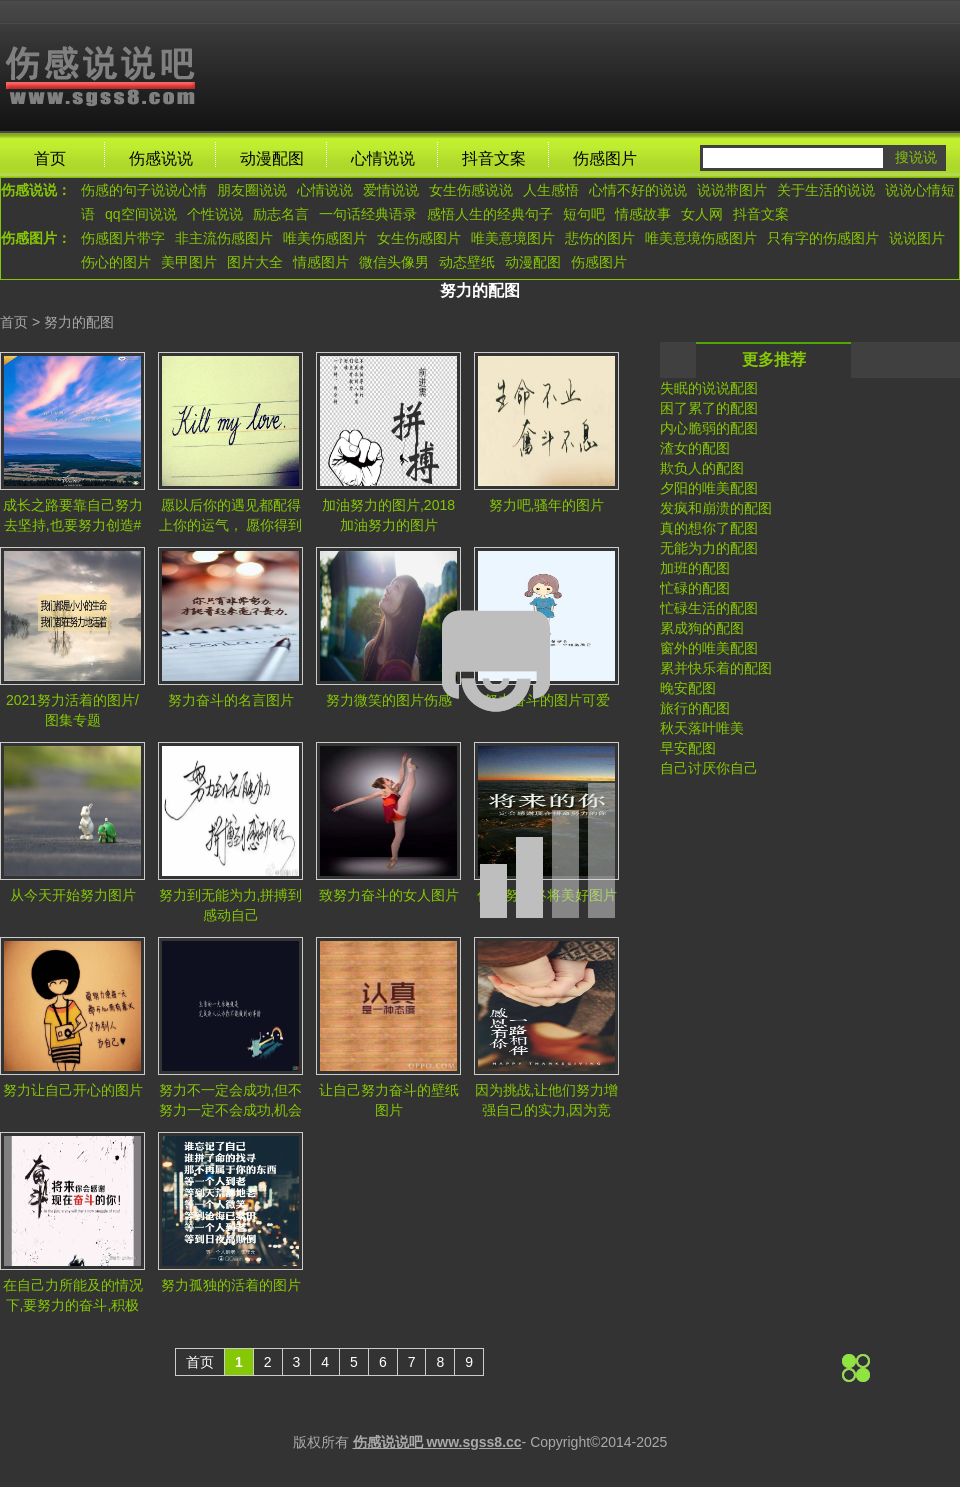  I want to click on launch the reversi board game app, so click(856, 1368).